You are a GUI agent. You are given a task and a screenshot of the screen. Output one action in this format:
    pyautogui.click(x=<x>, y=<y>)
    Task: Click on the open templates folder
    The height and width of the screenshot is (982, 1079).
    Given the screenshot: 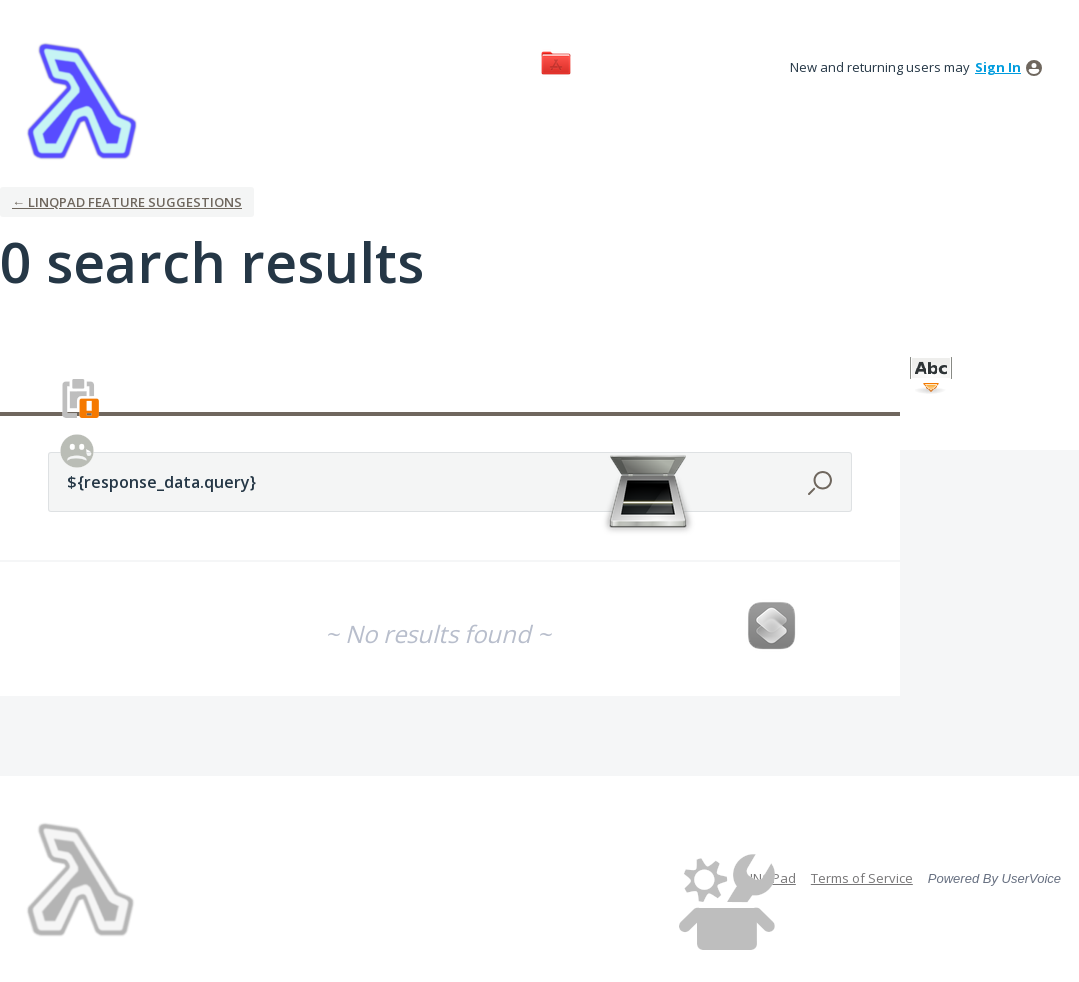 What is the action you would take?
    pyautogui.click(x=556, y=63)
    